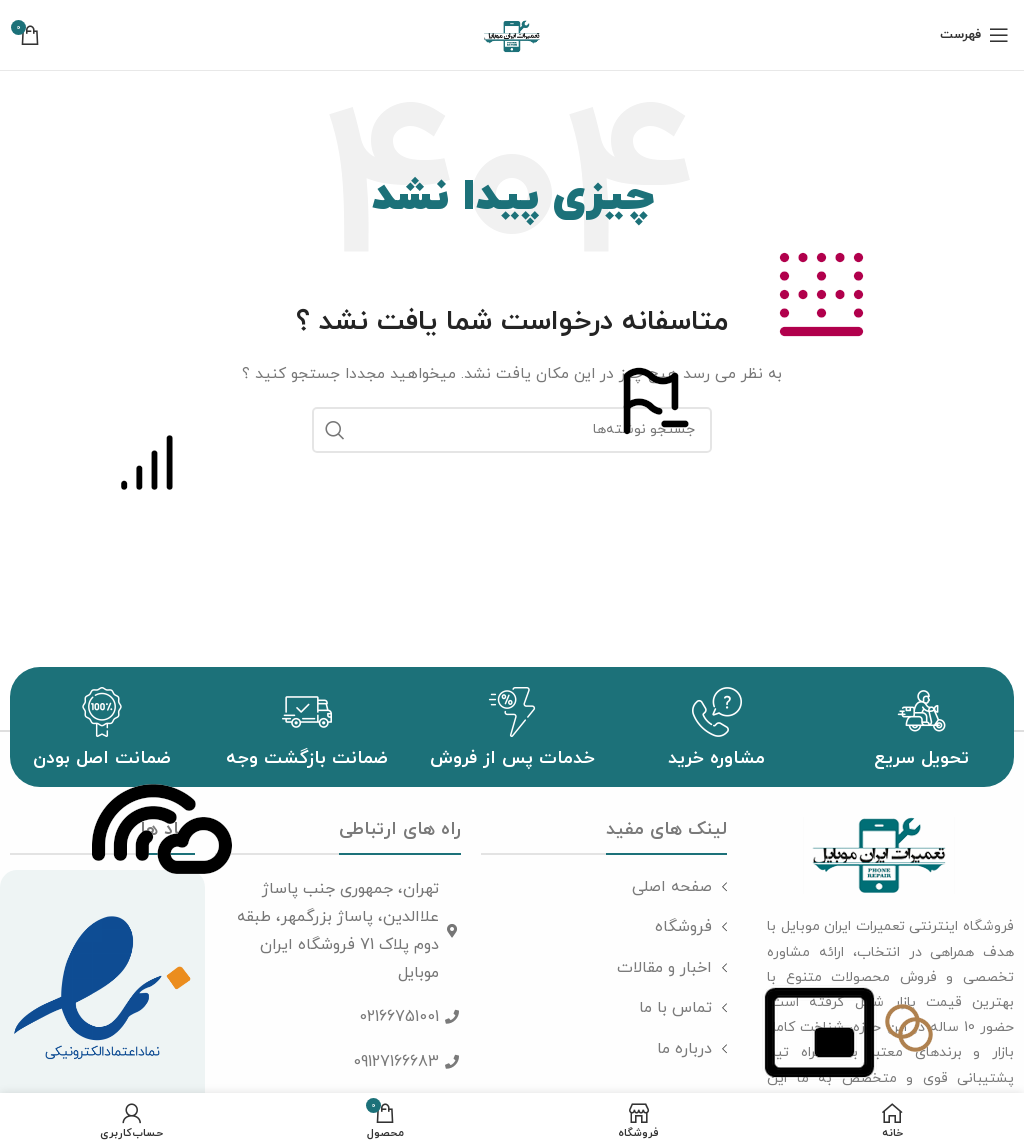 This screenshot has width=1024, height=1148. What do you see at coordinates (157, 459) in the screenshot?
I see `indicates strong cellular network connection` at bounding box center [157, 459].